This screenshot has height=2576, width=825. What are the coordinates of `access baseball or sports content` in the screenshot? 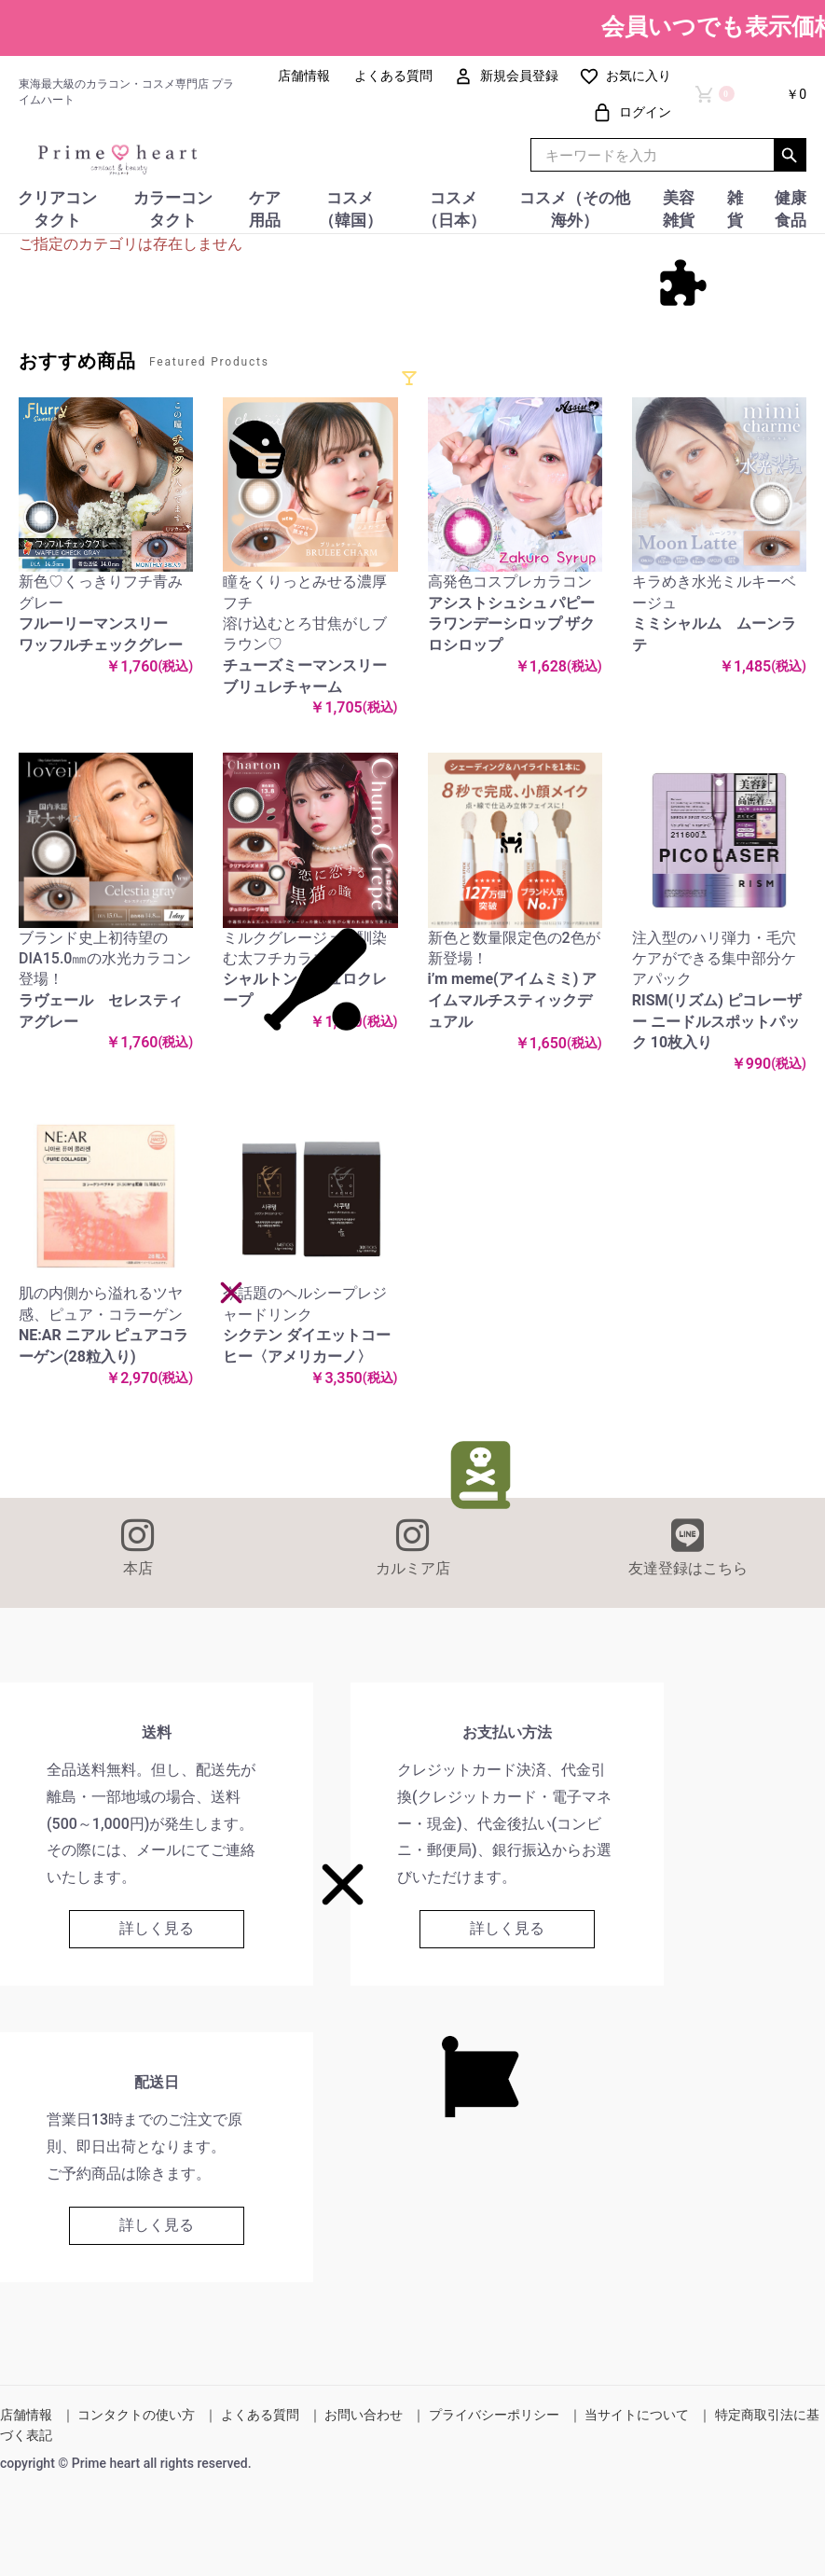 It's located at (315, 979).